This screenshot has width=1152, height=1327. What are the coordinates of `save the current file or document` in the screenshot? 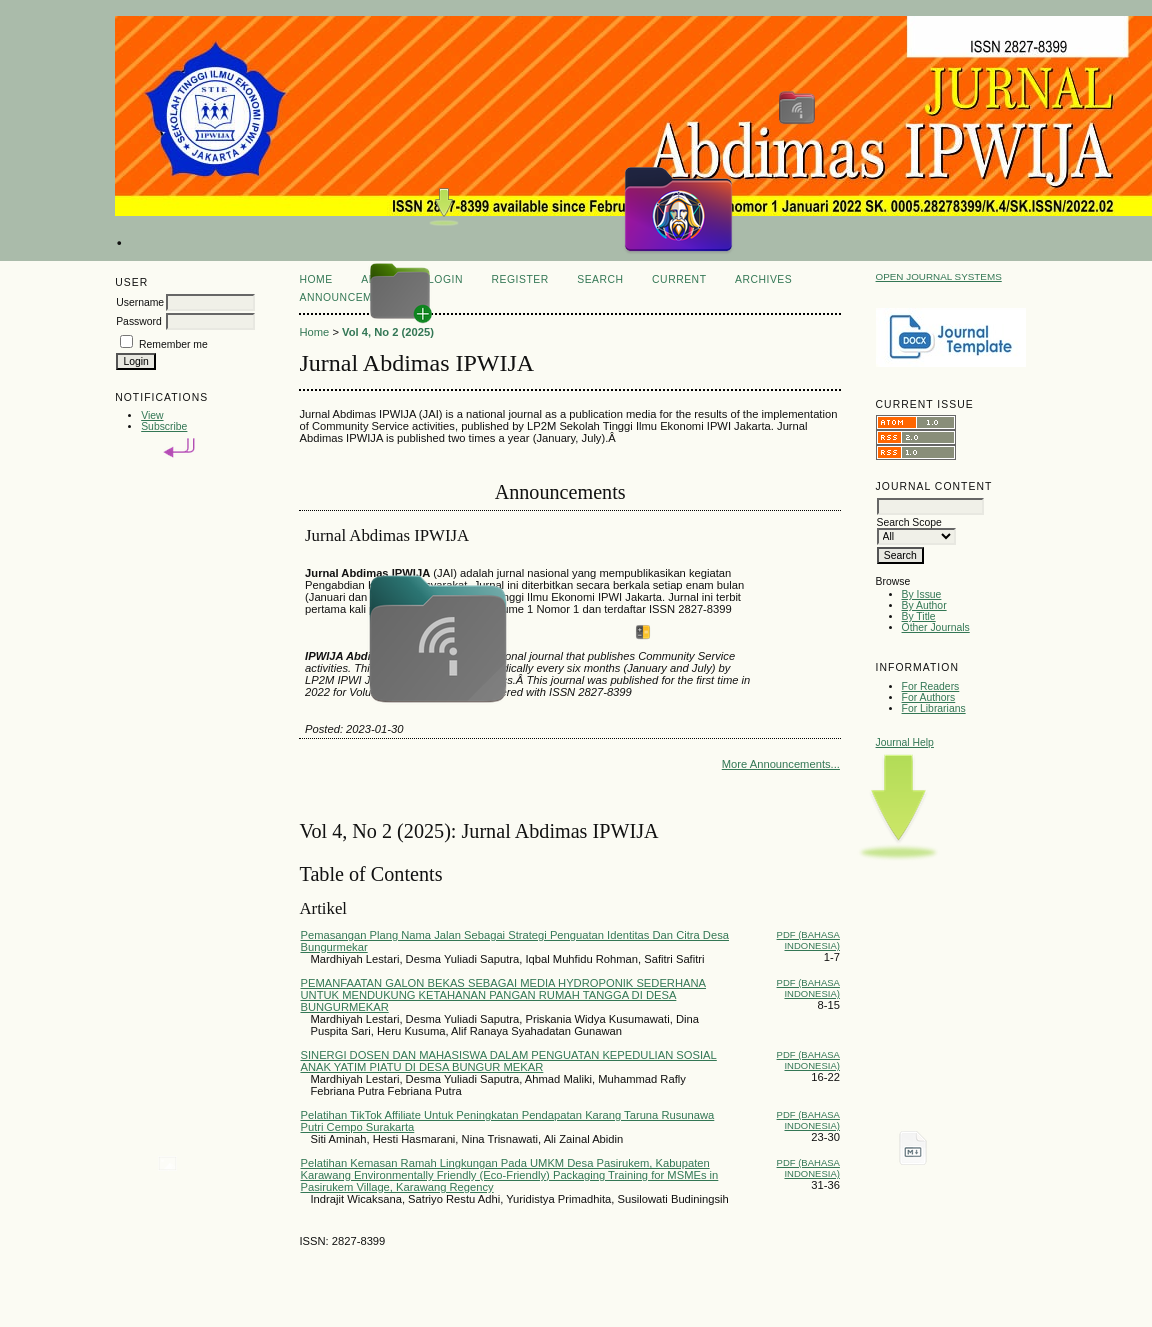 It's located at (898, 800).